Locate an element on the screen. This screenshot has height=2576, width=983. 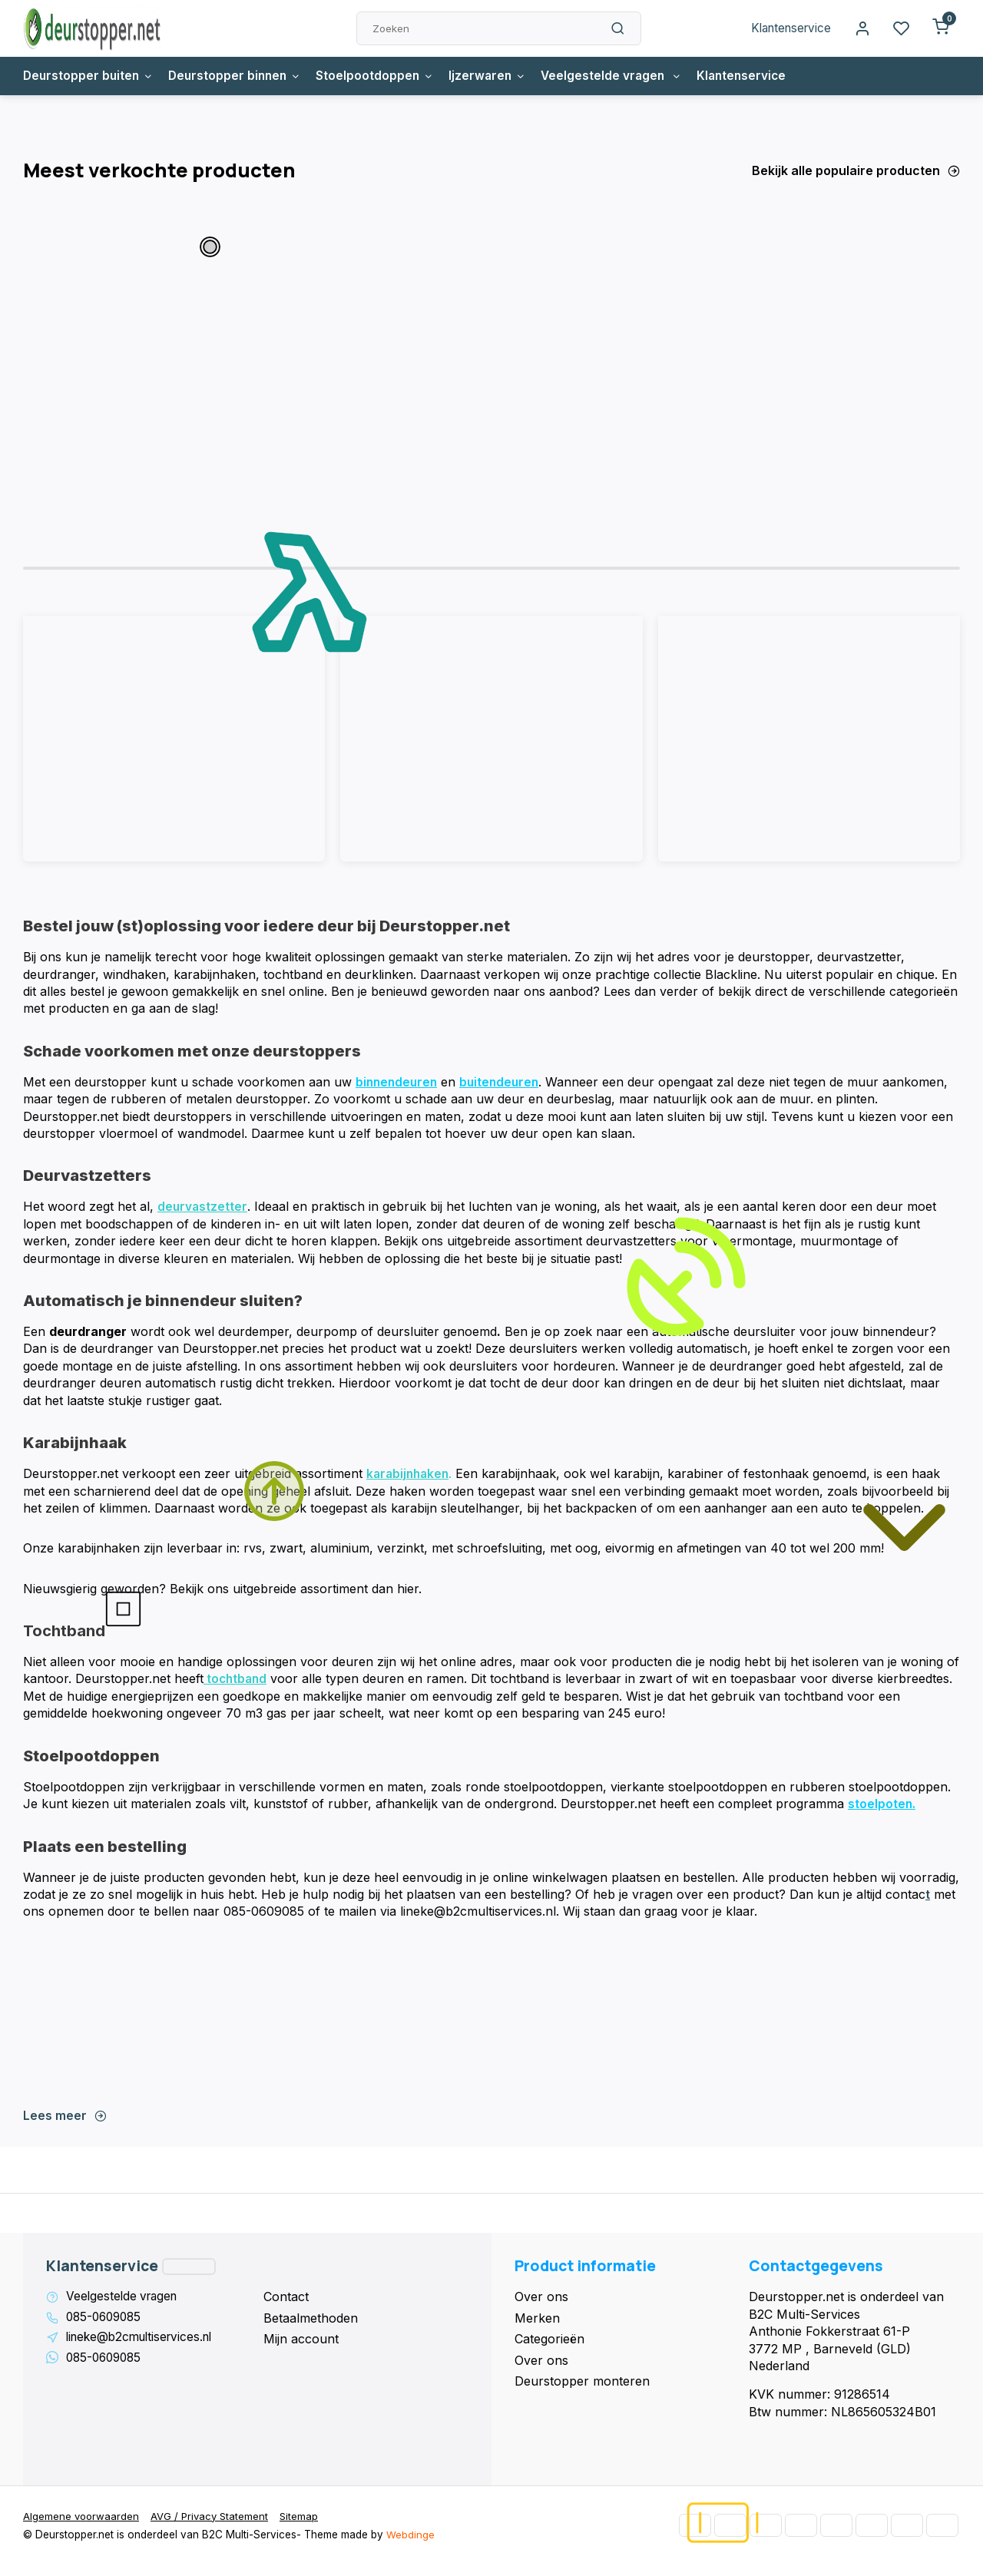
view app or brand logo is located at coordinates (123, 1609).